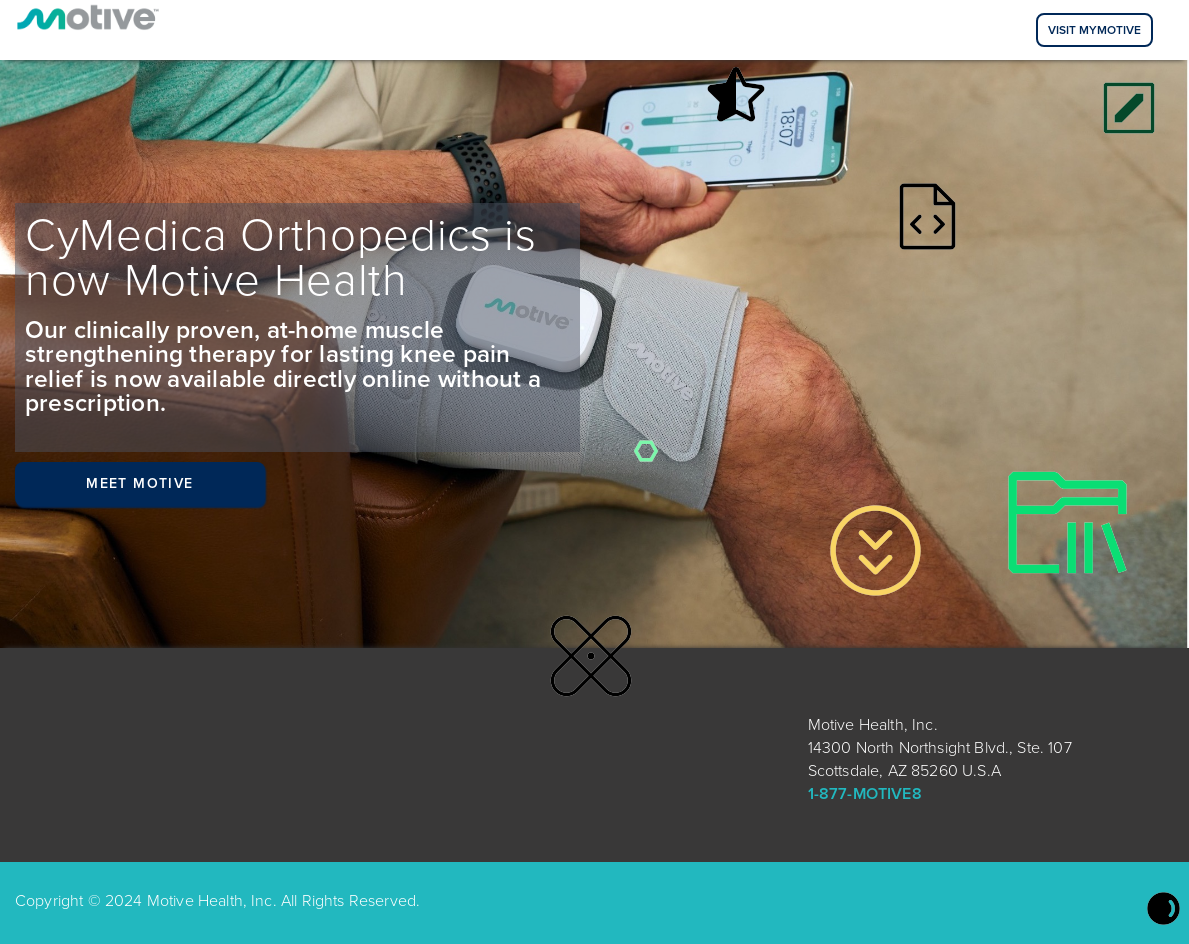 This screenshot has width=1189, height=944. Describe the element at coordinates (591, 656) in the screenshot. I see `access first aid or medical help resources` at that location.